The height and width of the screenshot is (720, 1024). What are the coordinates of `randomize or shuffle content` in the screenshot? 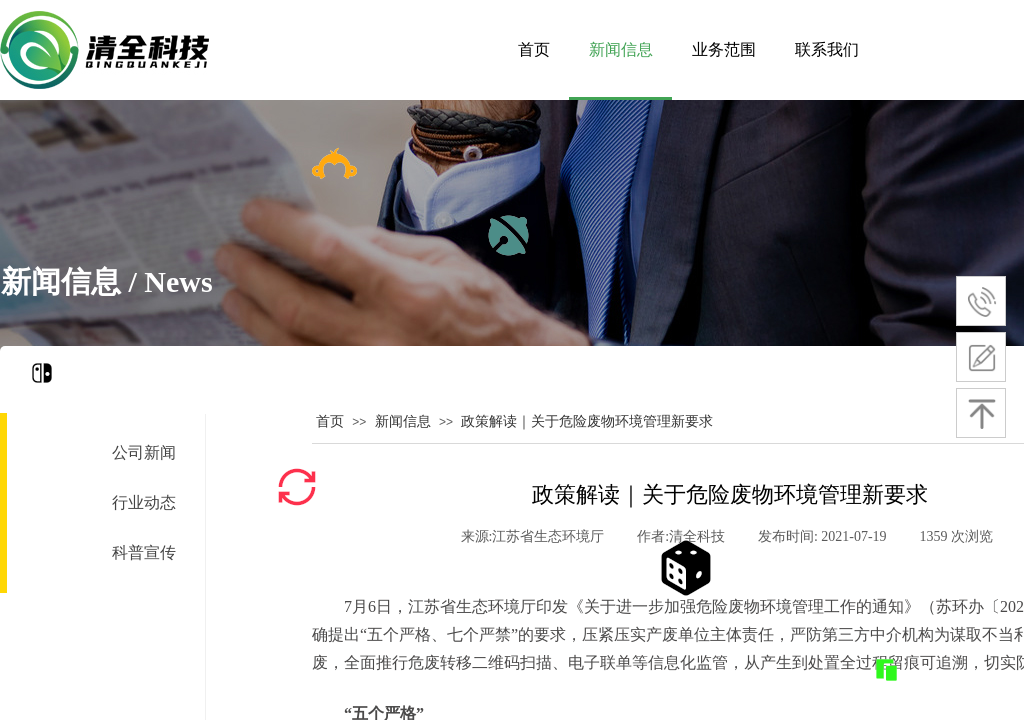 It's located at (686, 568).